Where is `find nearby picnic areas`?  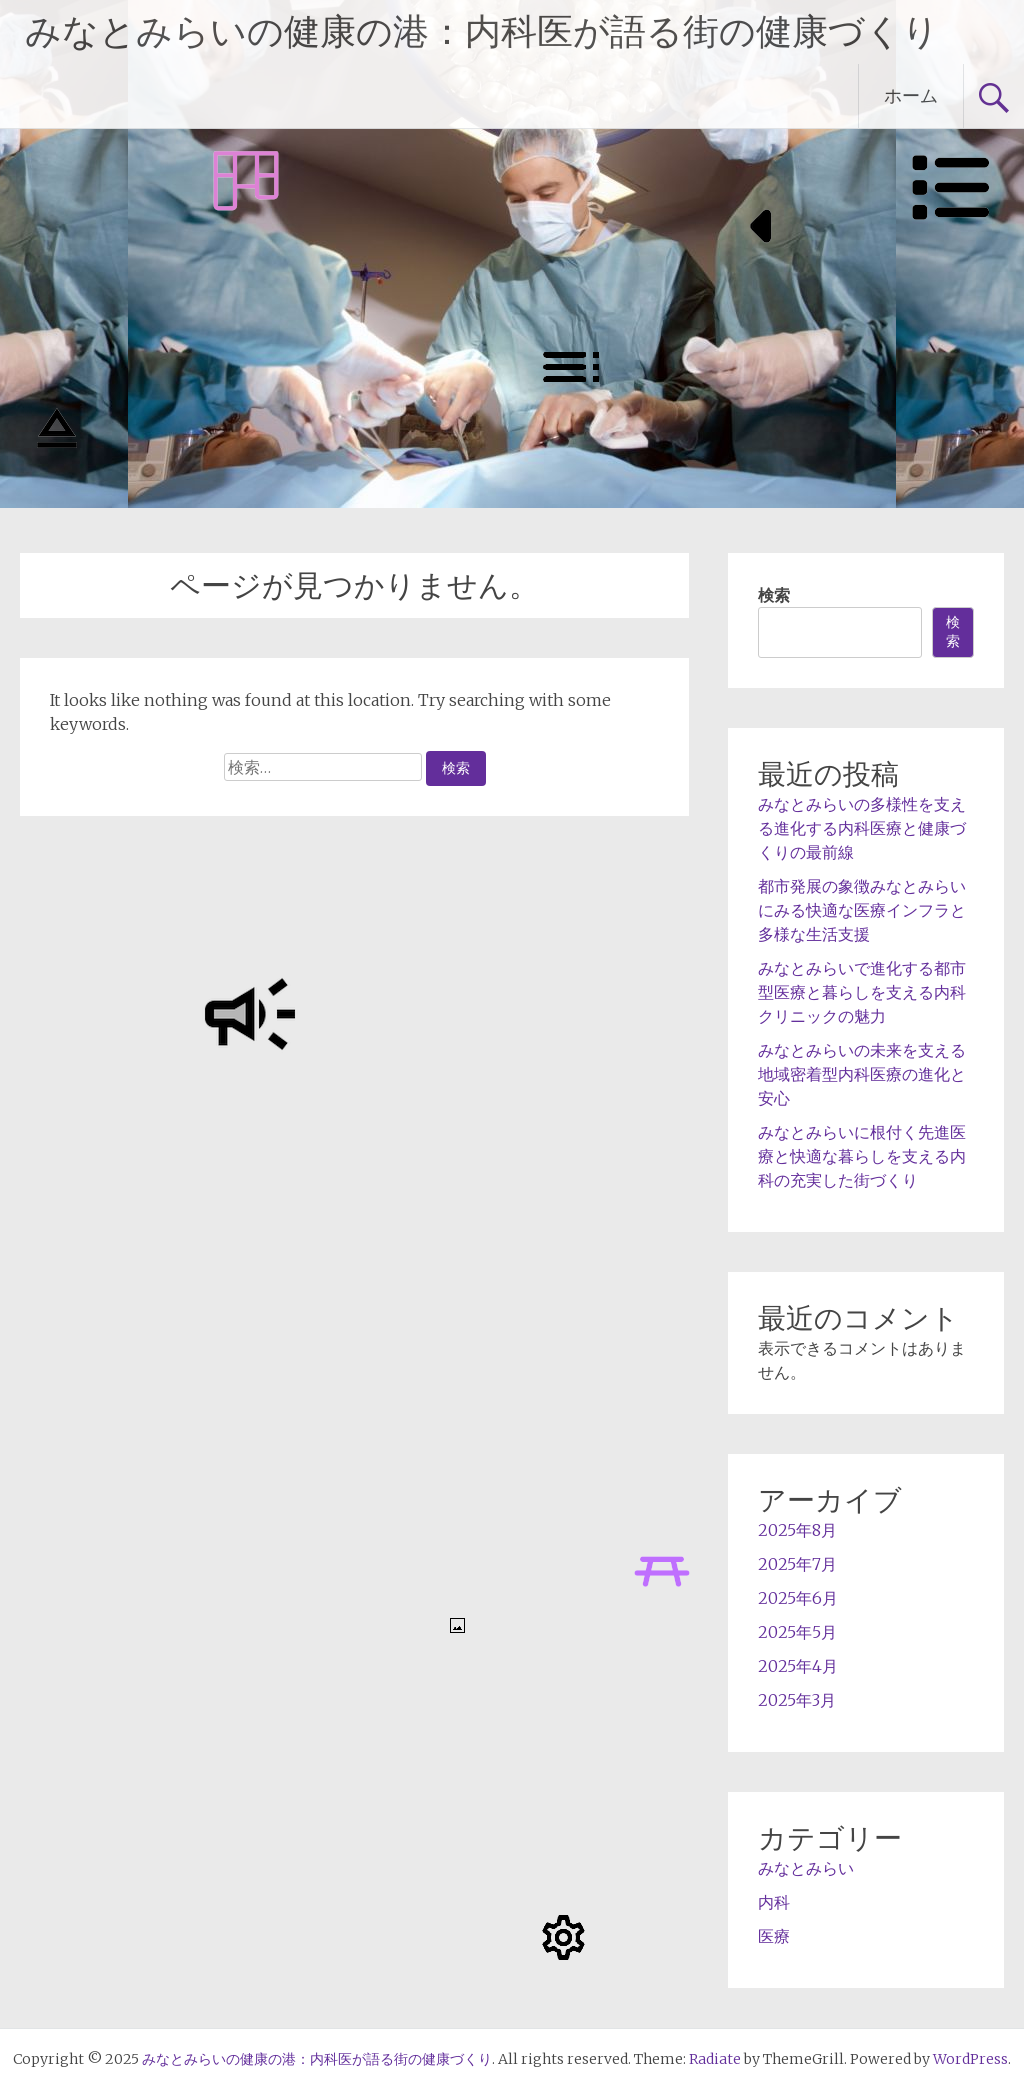 find nearby picnic areas is located at coordinates (662, 1573).